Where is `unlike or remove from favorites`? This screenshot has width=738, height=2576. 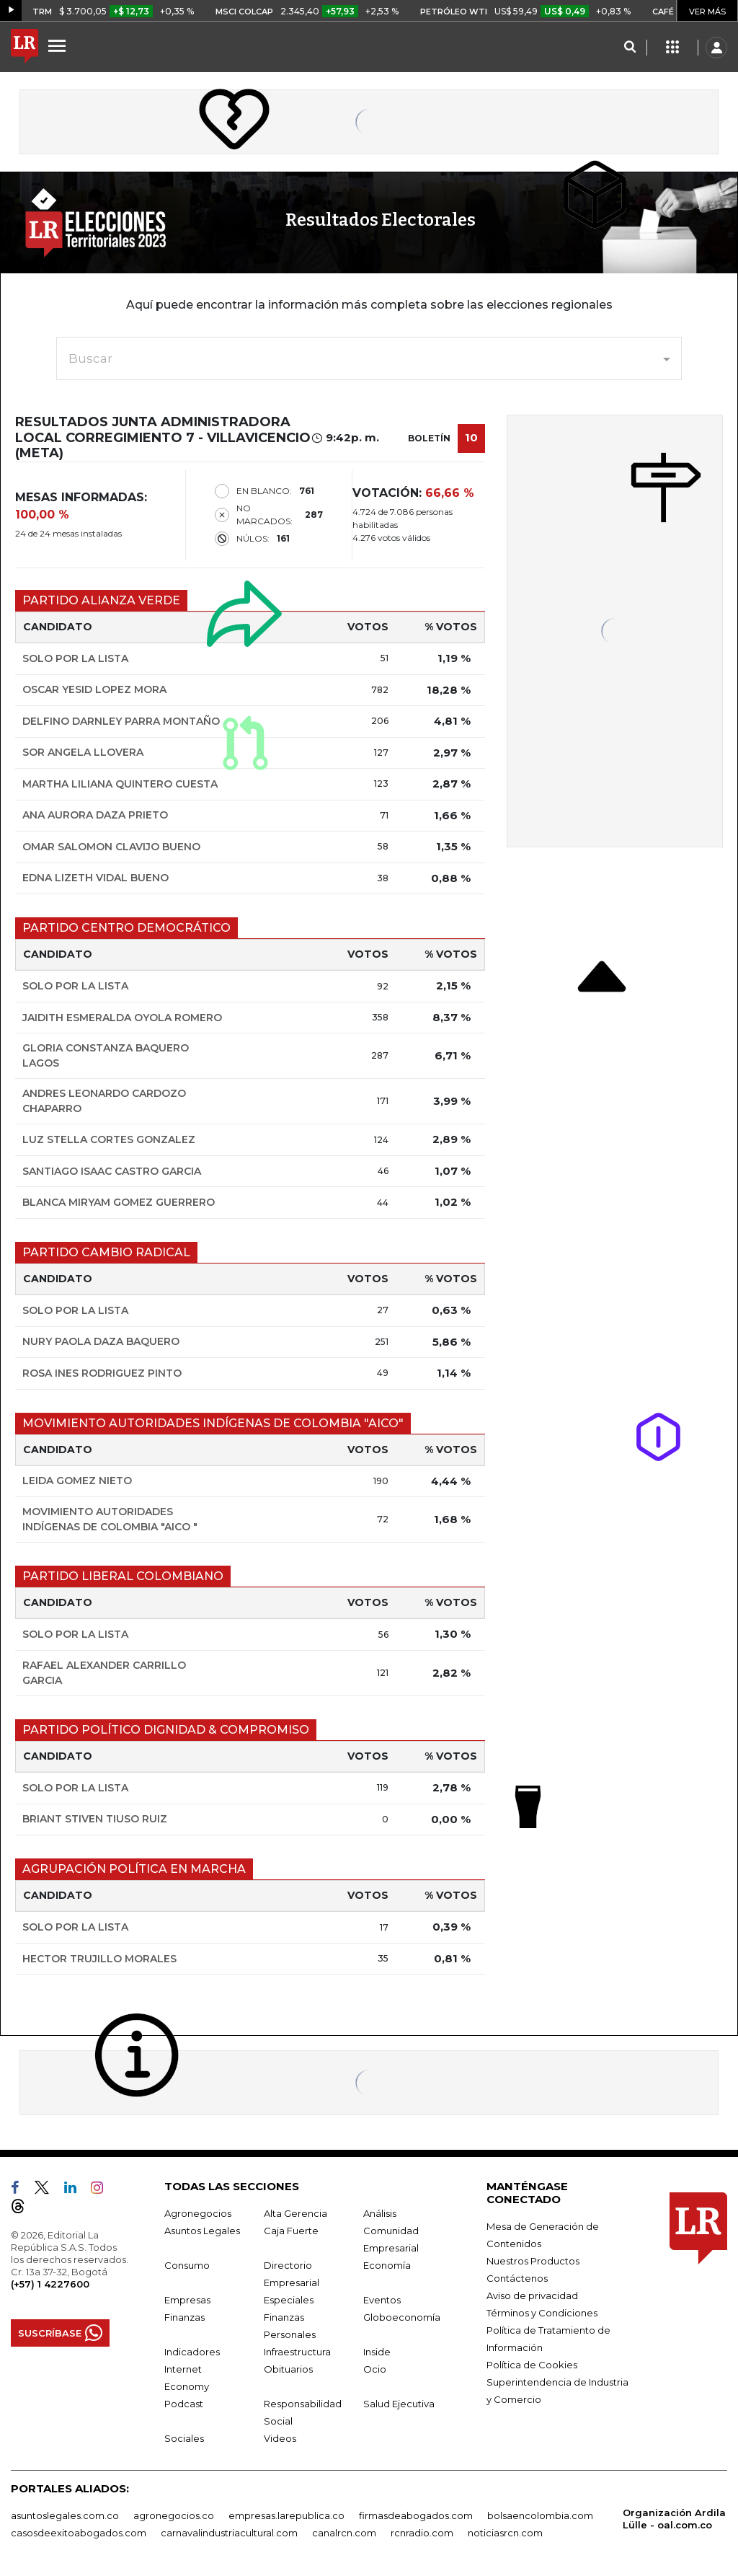
unlike or remove from favorites is located at coordinates (234, 118).